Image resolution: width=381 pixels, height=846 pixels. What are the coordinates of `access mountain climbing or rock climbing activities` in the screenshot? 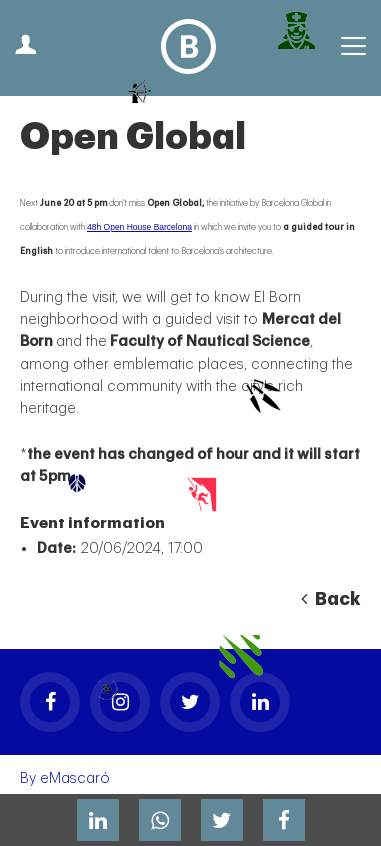 It's located at (199, 494).